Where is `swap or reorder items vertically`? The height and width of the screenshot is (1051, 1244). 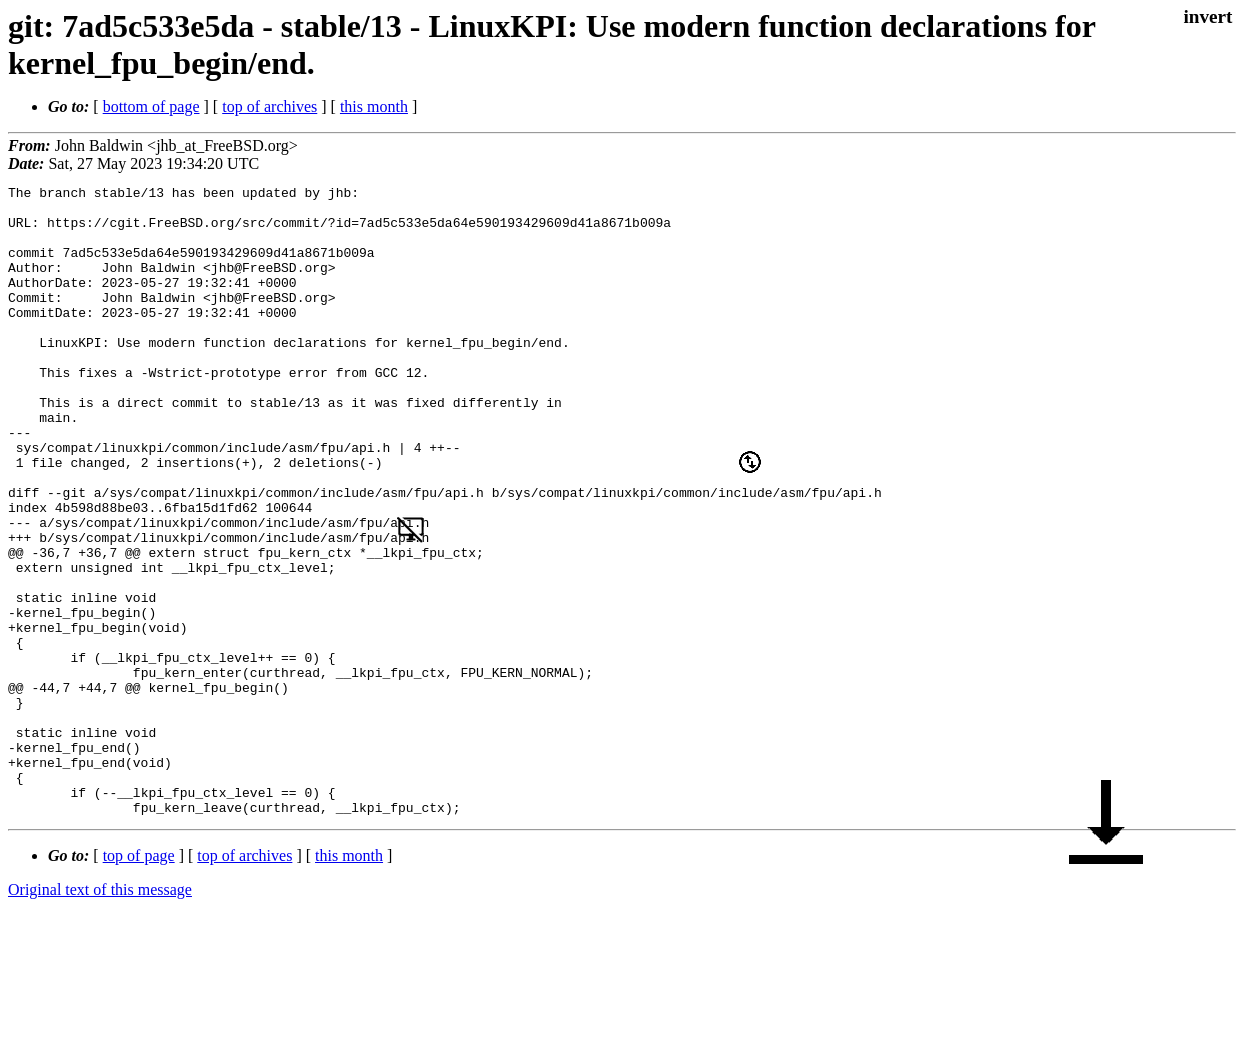
swap or reorder items vertically is located at coordinates (750, 462).